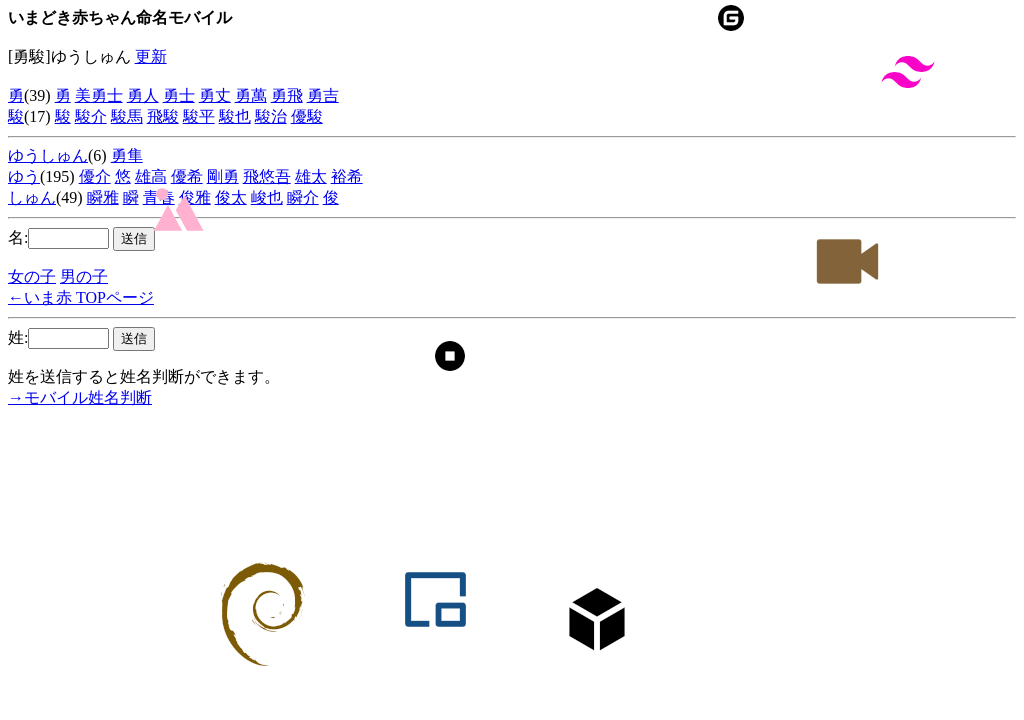 This screenshot has height=720, width=1024. Describe the element at coordinates (731, 18) in the screenshot. I see `open gitee repository` at that location.